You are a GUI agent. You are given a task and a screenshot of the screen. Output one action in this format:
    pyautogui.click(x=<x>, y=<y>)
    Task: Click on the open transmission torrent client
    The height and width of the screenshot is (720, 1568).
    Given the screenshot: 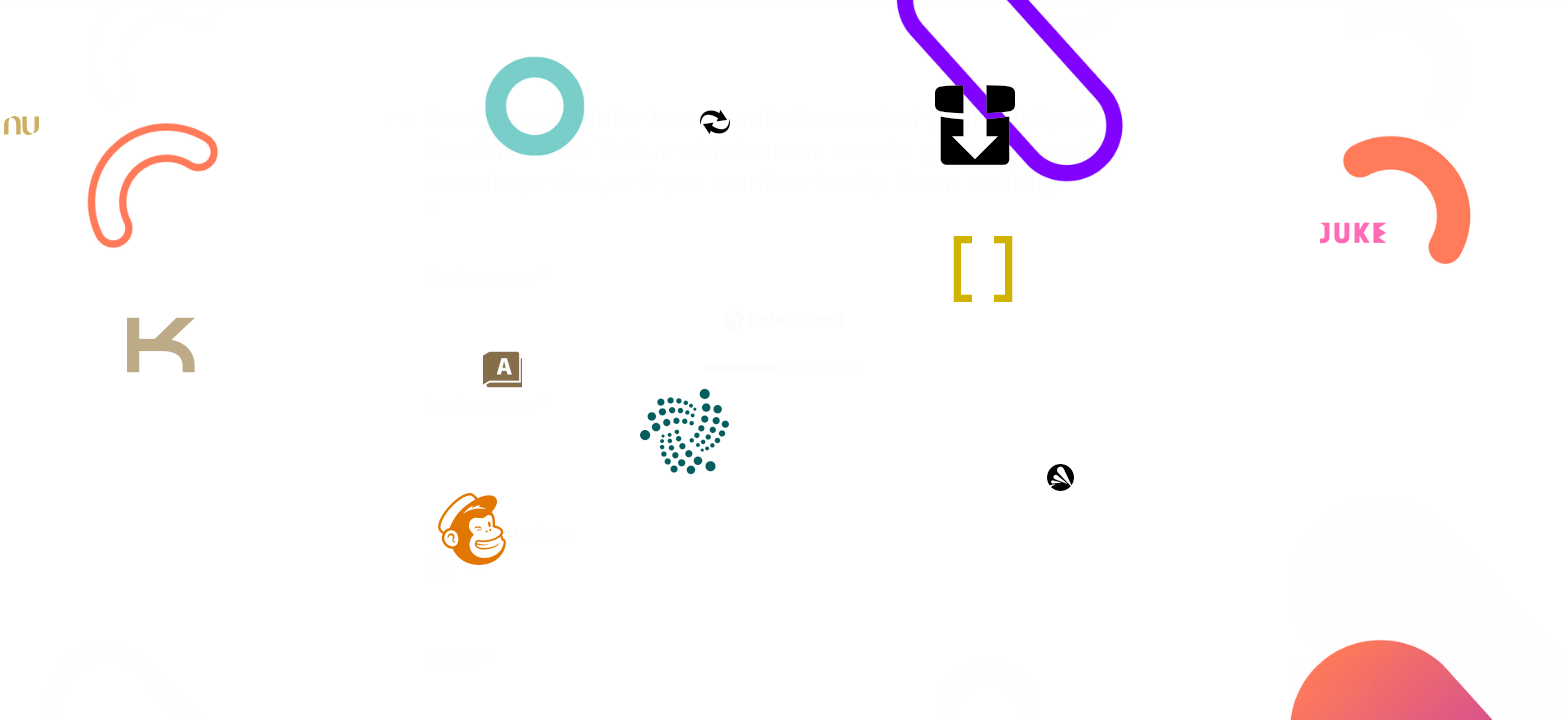 What is the action you would take?
    pyautogui.click(x=975, y=125)
    